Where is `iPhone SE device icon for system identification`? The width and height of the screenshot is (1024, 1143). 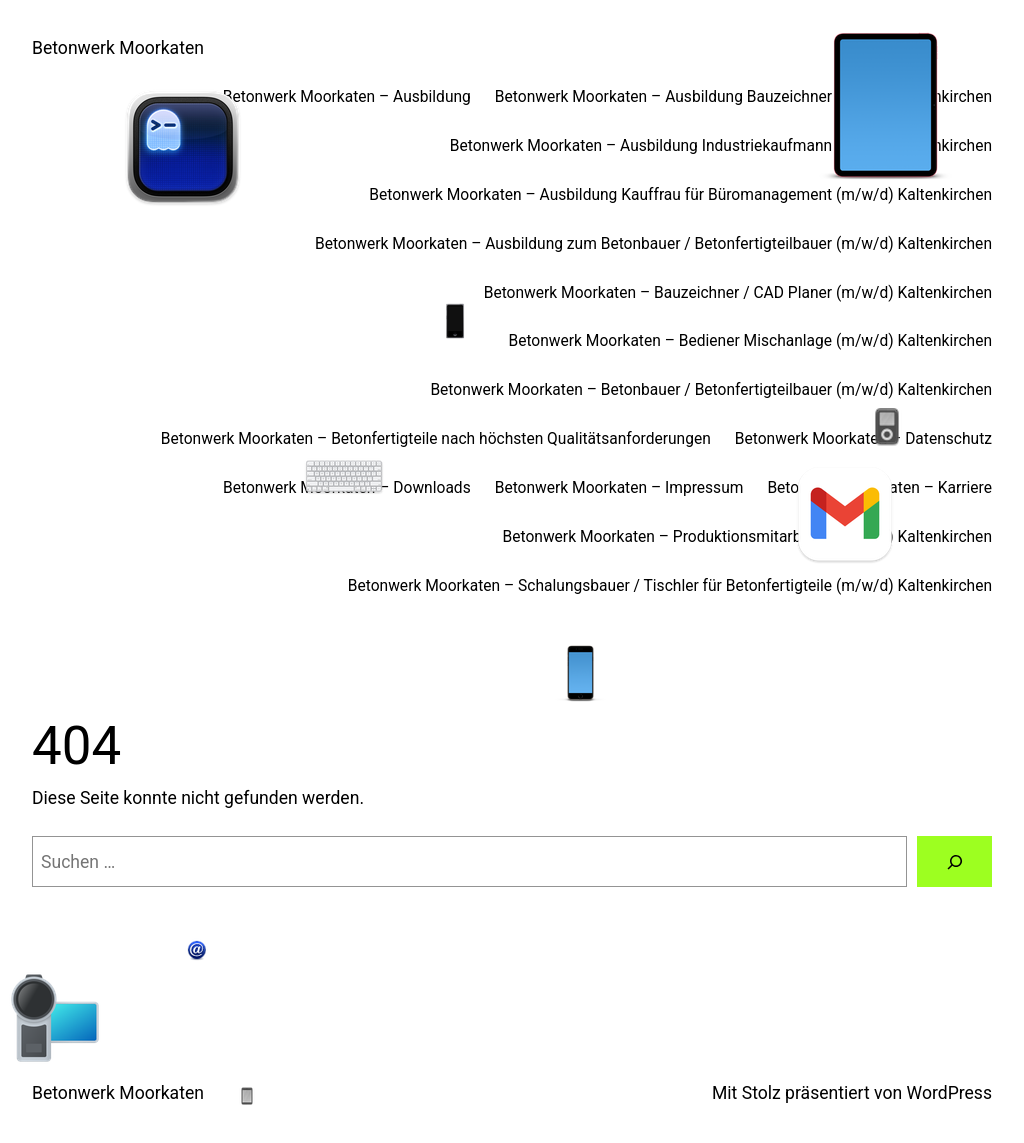 iPhone SE device icon for system identification is located at coordinates (580, 673).